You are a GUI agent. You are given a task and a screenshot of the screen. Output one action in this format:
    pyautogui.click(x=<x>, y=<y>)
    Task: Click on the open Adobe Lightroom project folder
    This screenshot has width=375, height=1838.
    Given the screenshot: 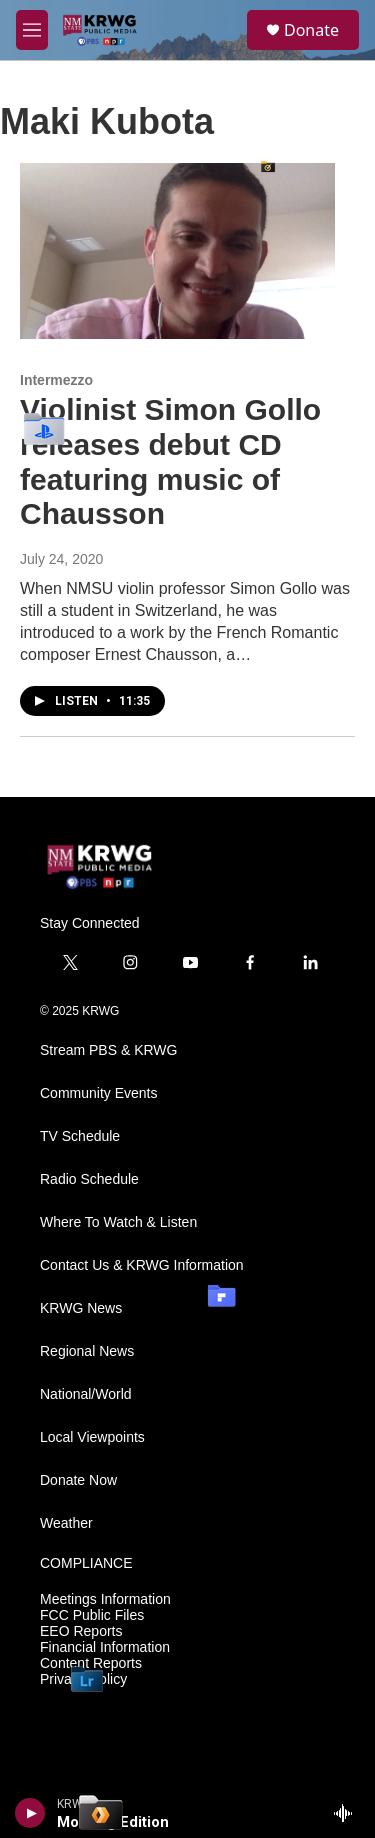 What is the action you would take?
    pyautogui.click(x=87, y=1680)
    